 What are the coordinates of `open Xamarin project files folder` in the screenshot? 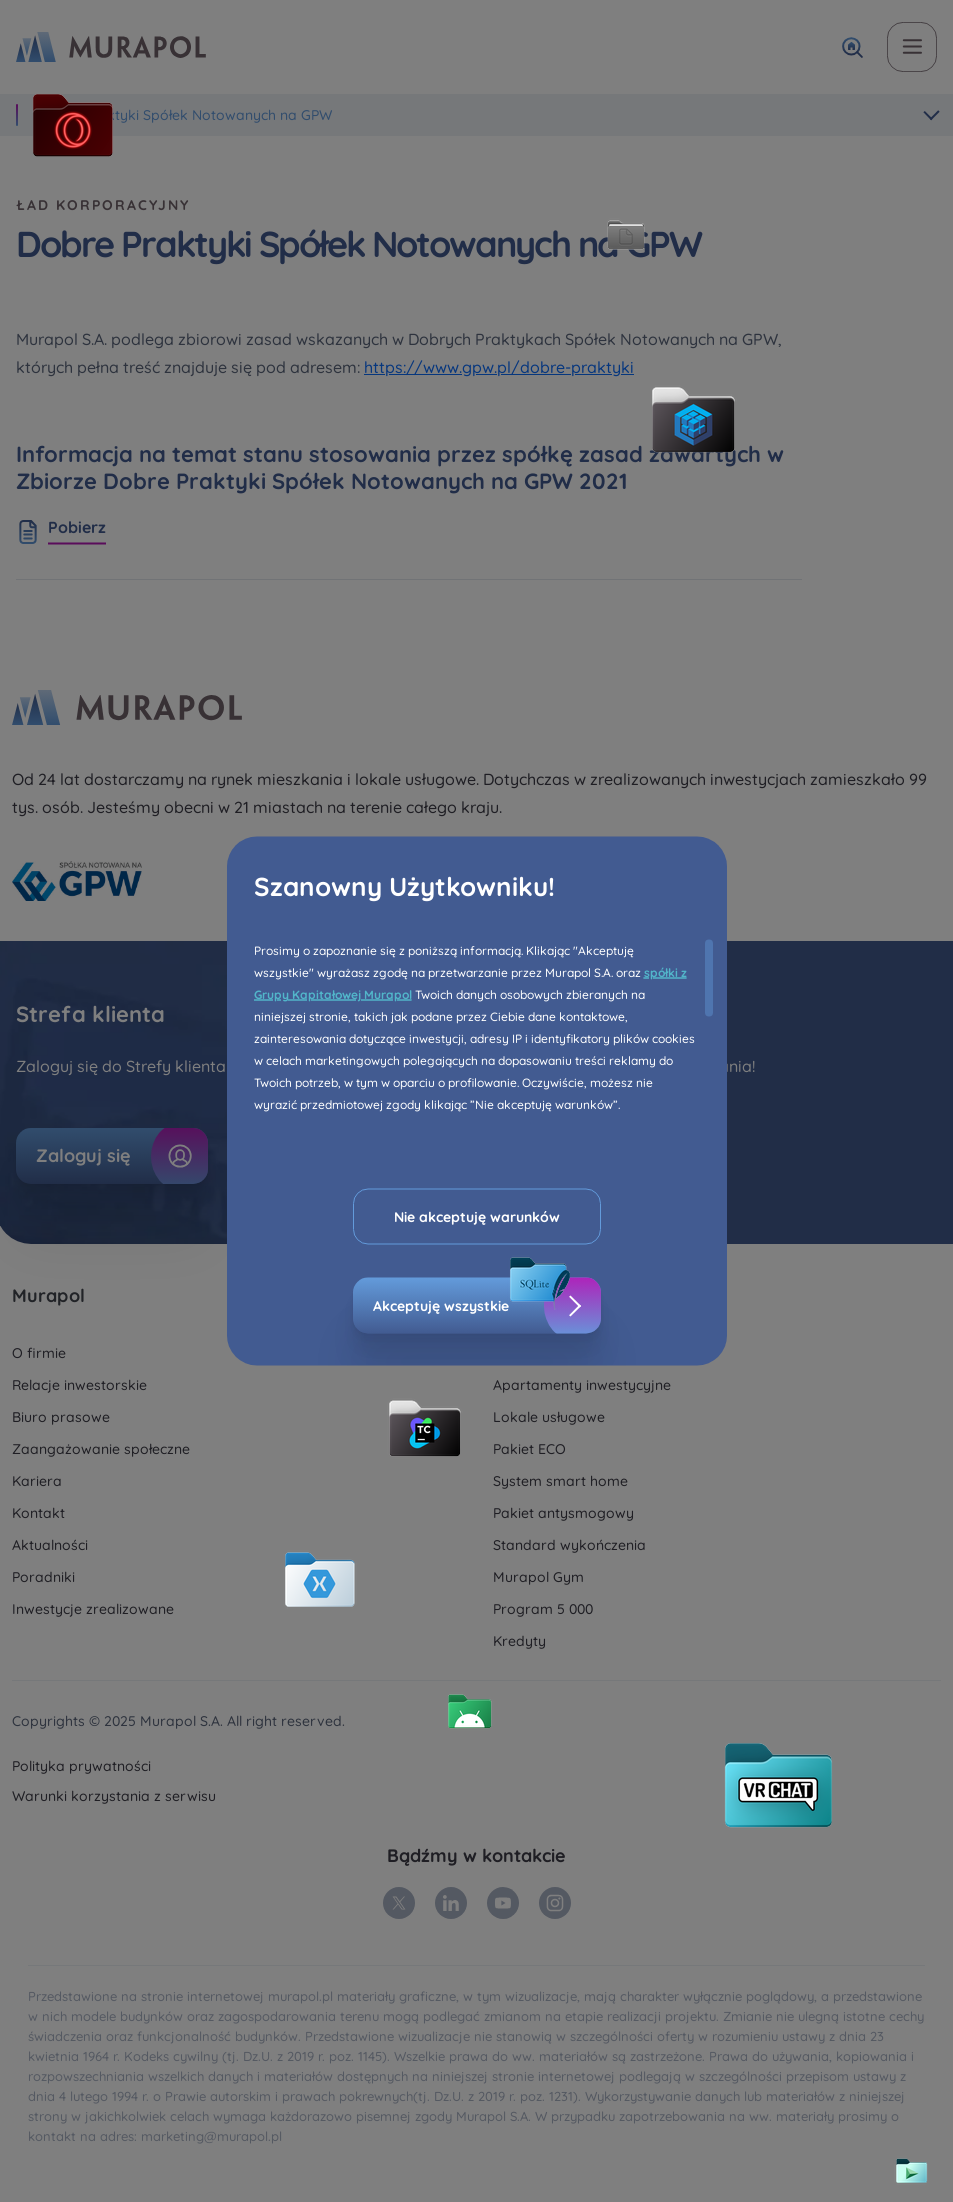 It's located at (319, 1581).